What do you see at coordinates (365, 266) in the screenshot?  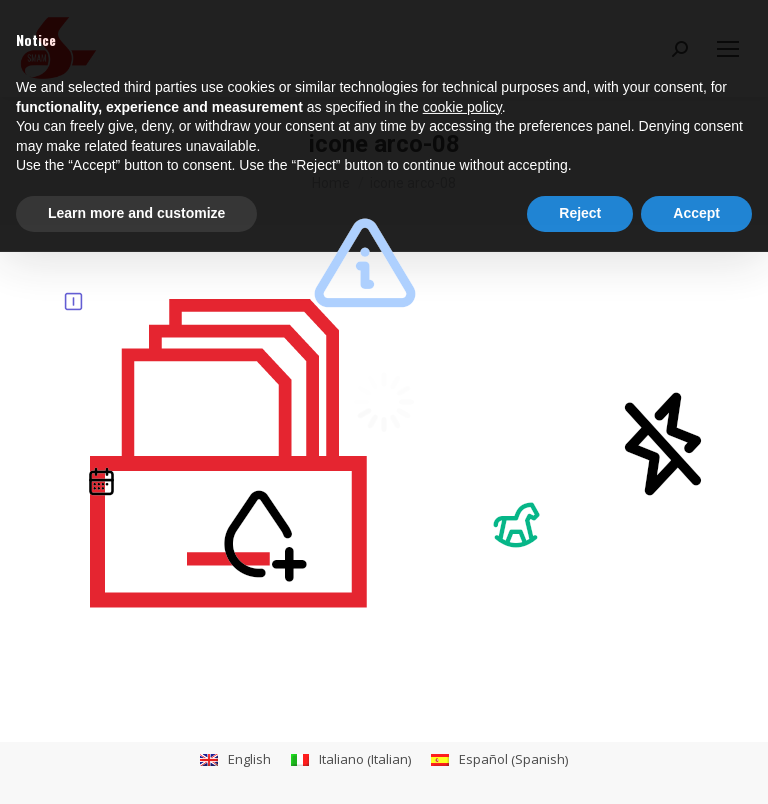 I see `view important information or notice` at bounding box center [365, 266].